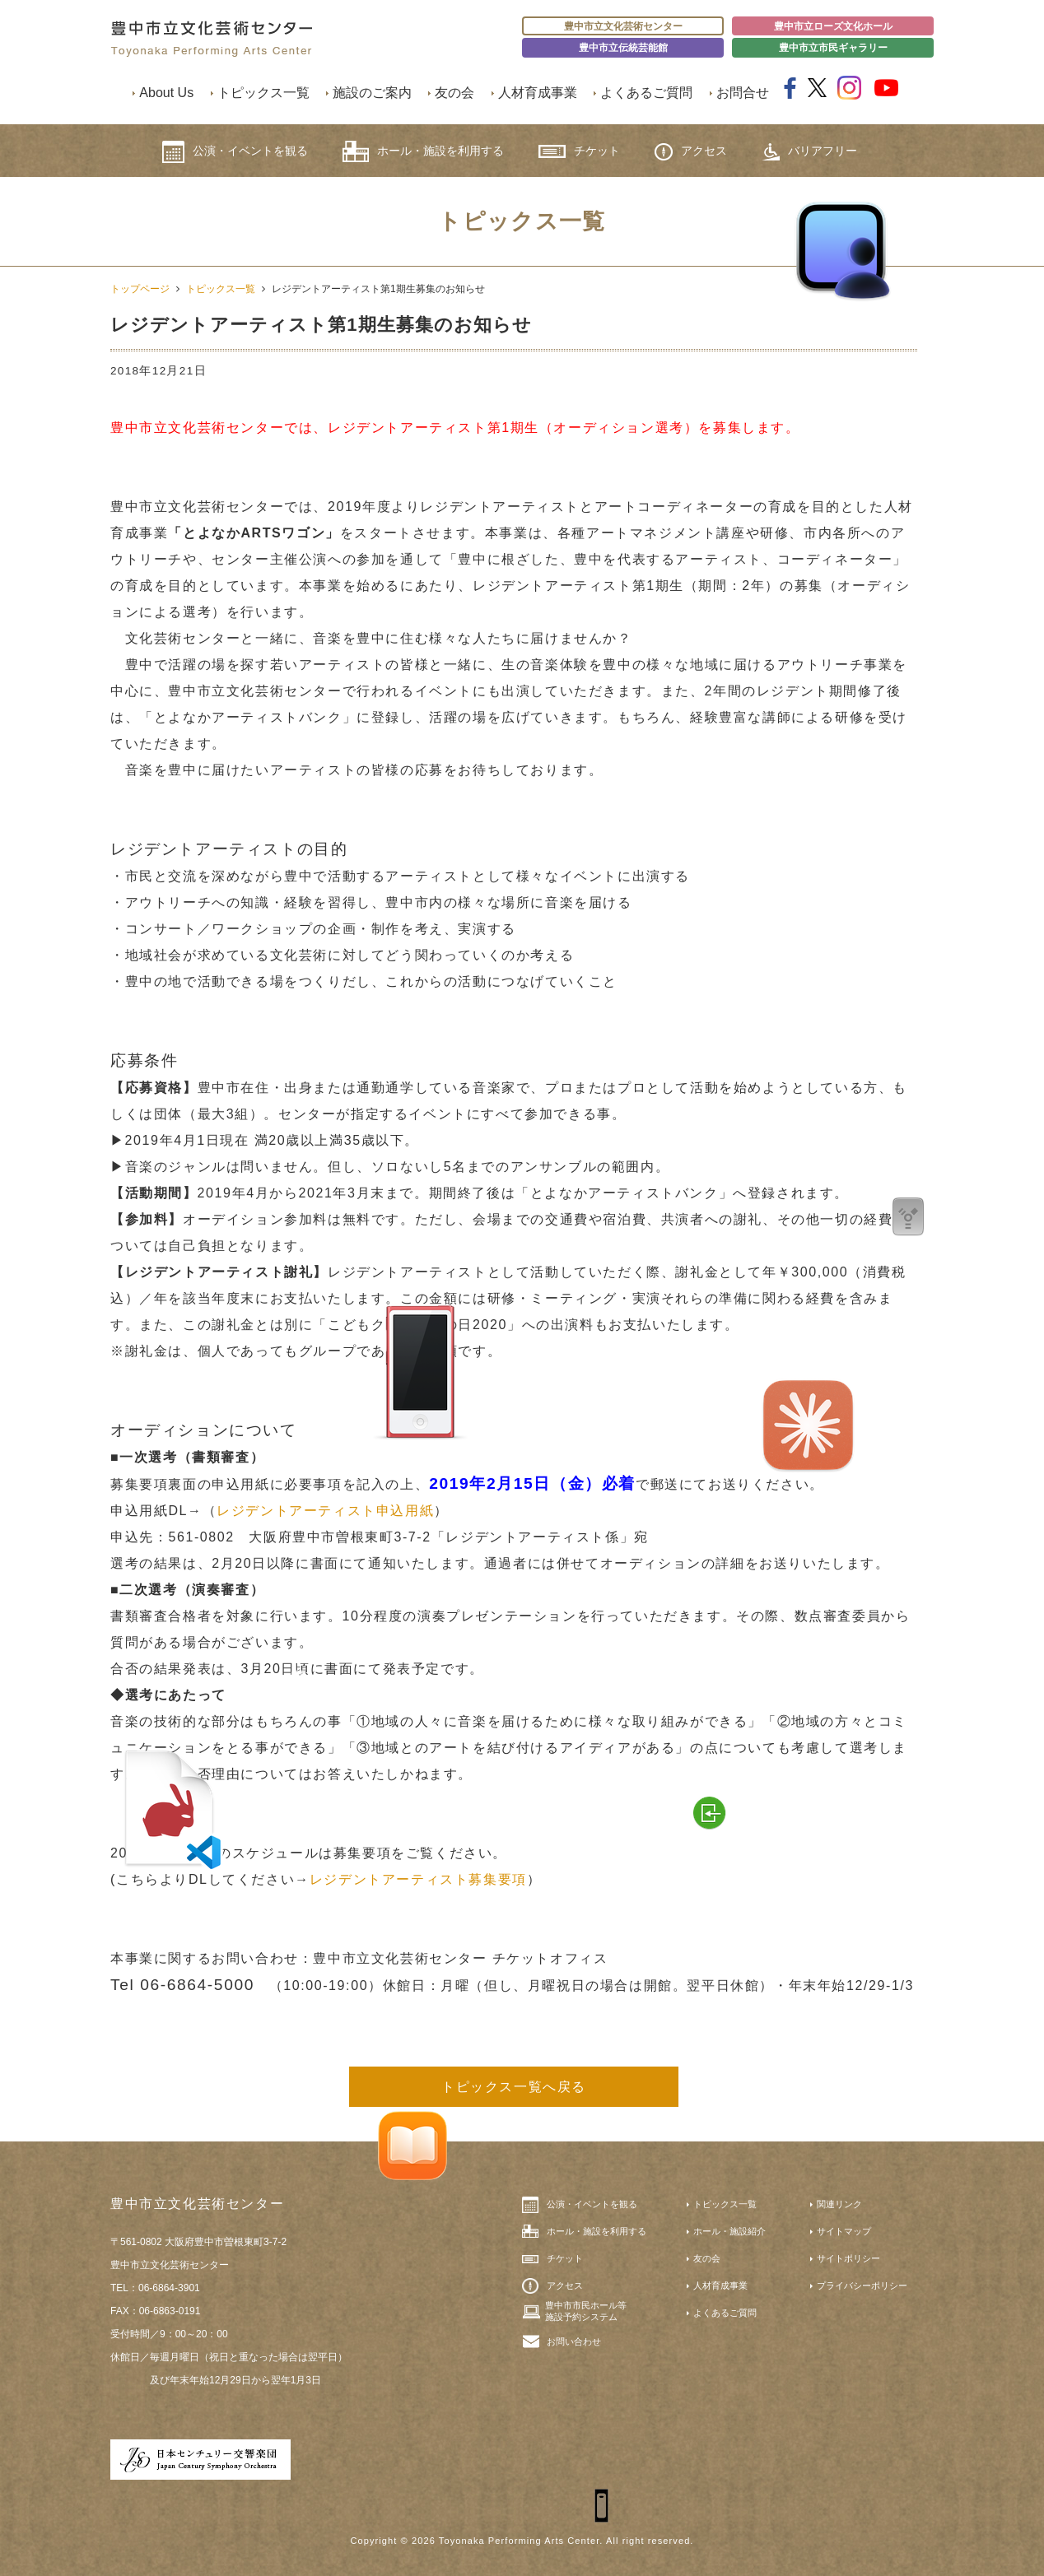  I want to click on iPod nano device in pink, so click(420, 1372).